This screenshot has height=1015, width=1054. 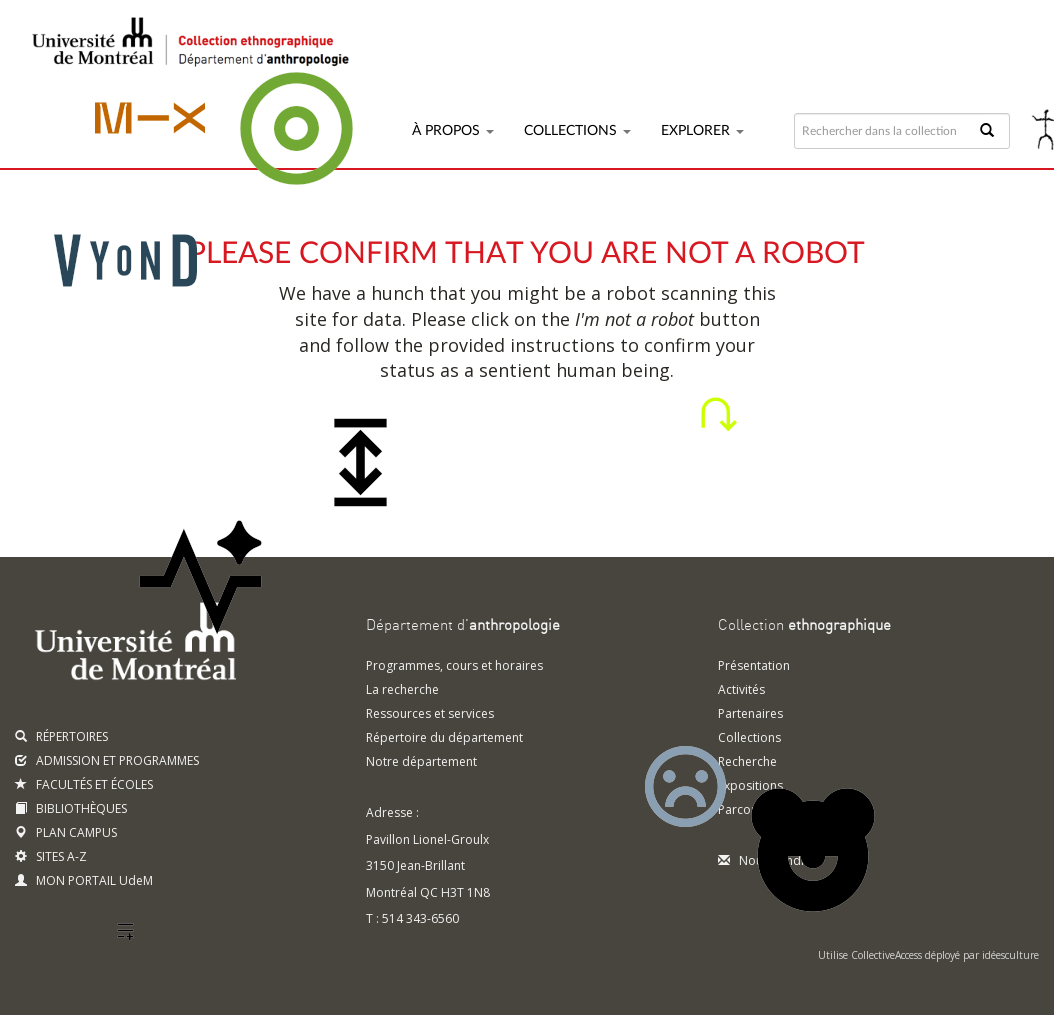 What do you see at coordinates (717, 413) in the screenshot?
I see `go back to the previous screen or step` at bounding box center [717, 413].